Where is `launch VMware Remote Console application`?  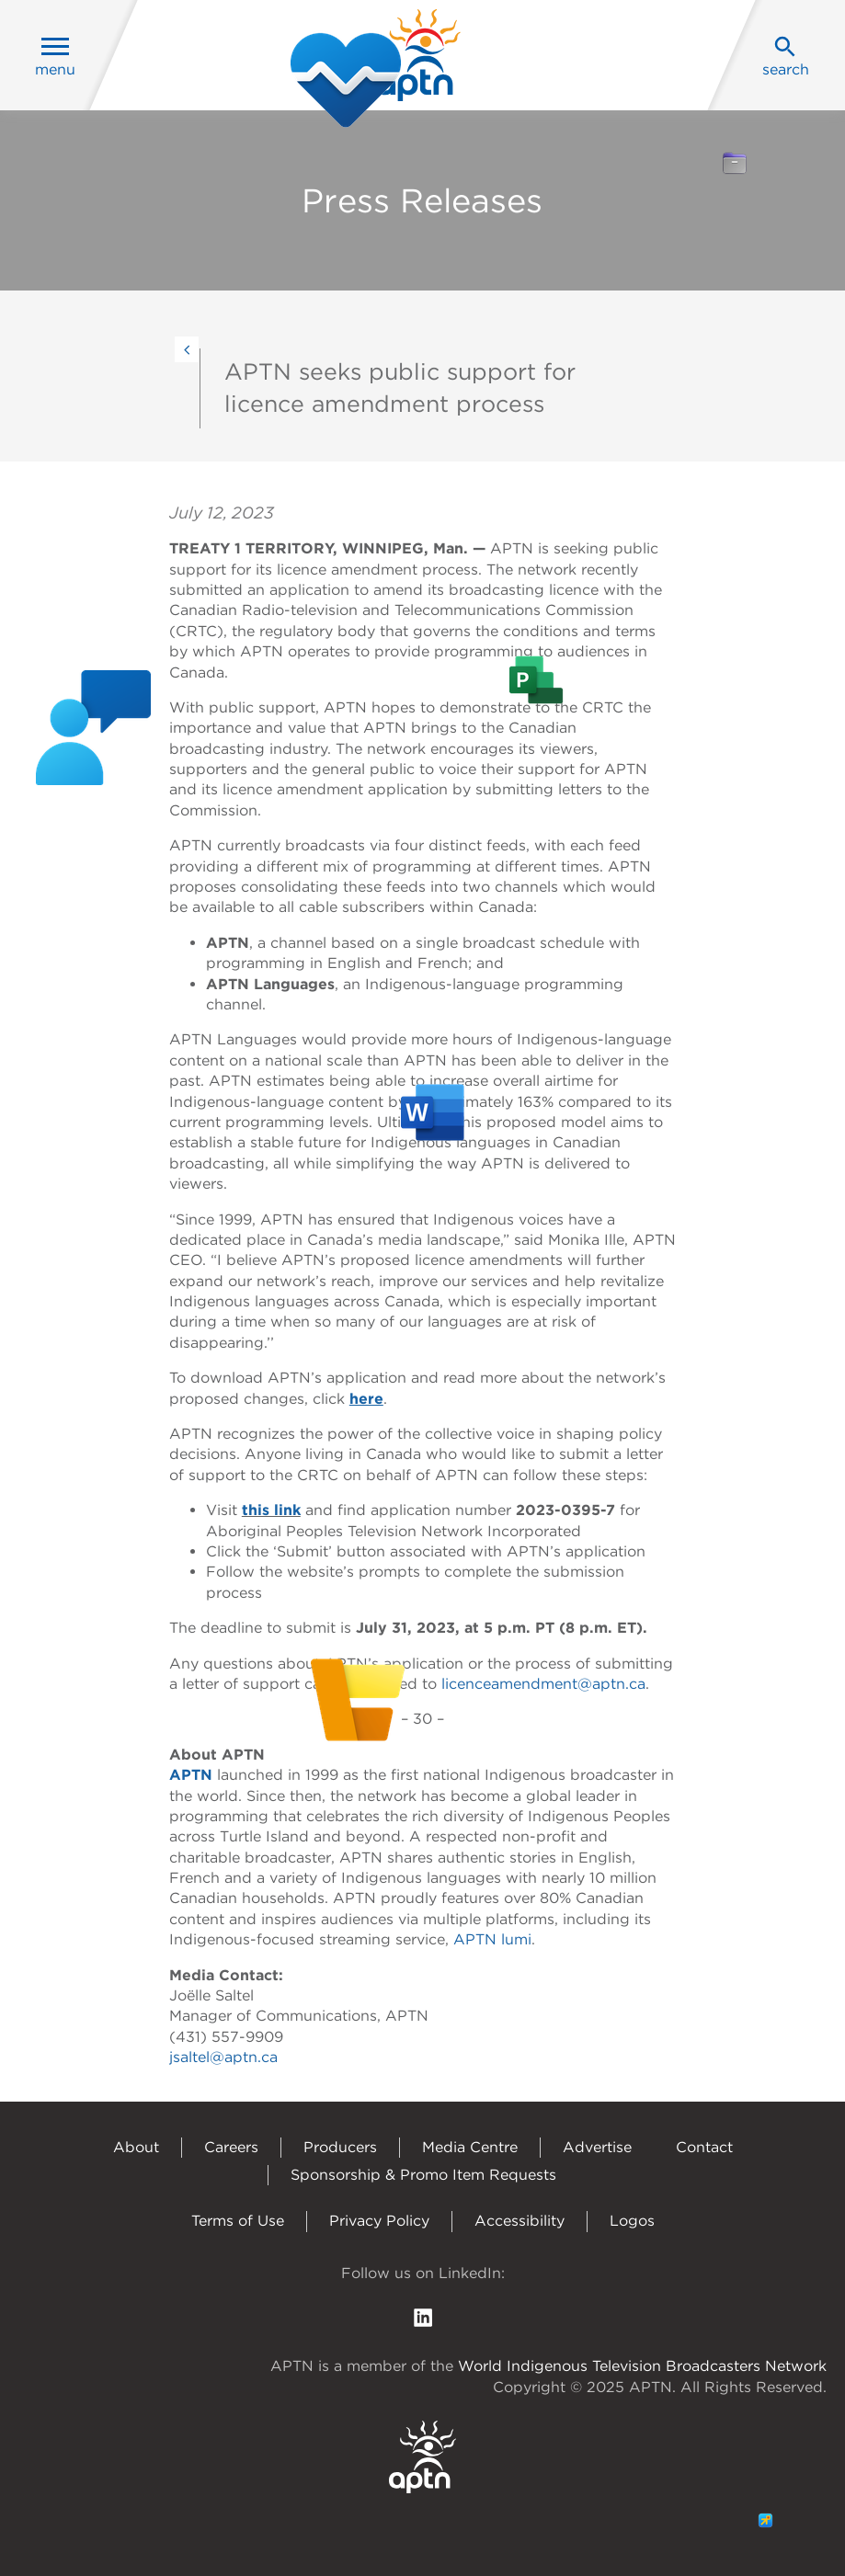
launch VMware Remote Console application is located at coordinates (765, 2520).